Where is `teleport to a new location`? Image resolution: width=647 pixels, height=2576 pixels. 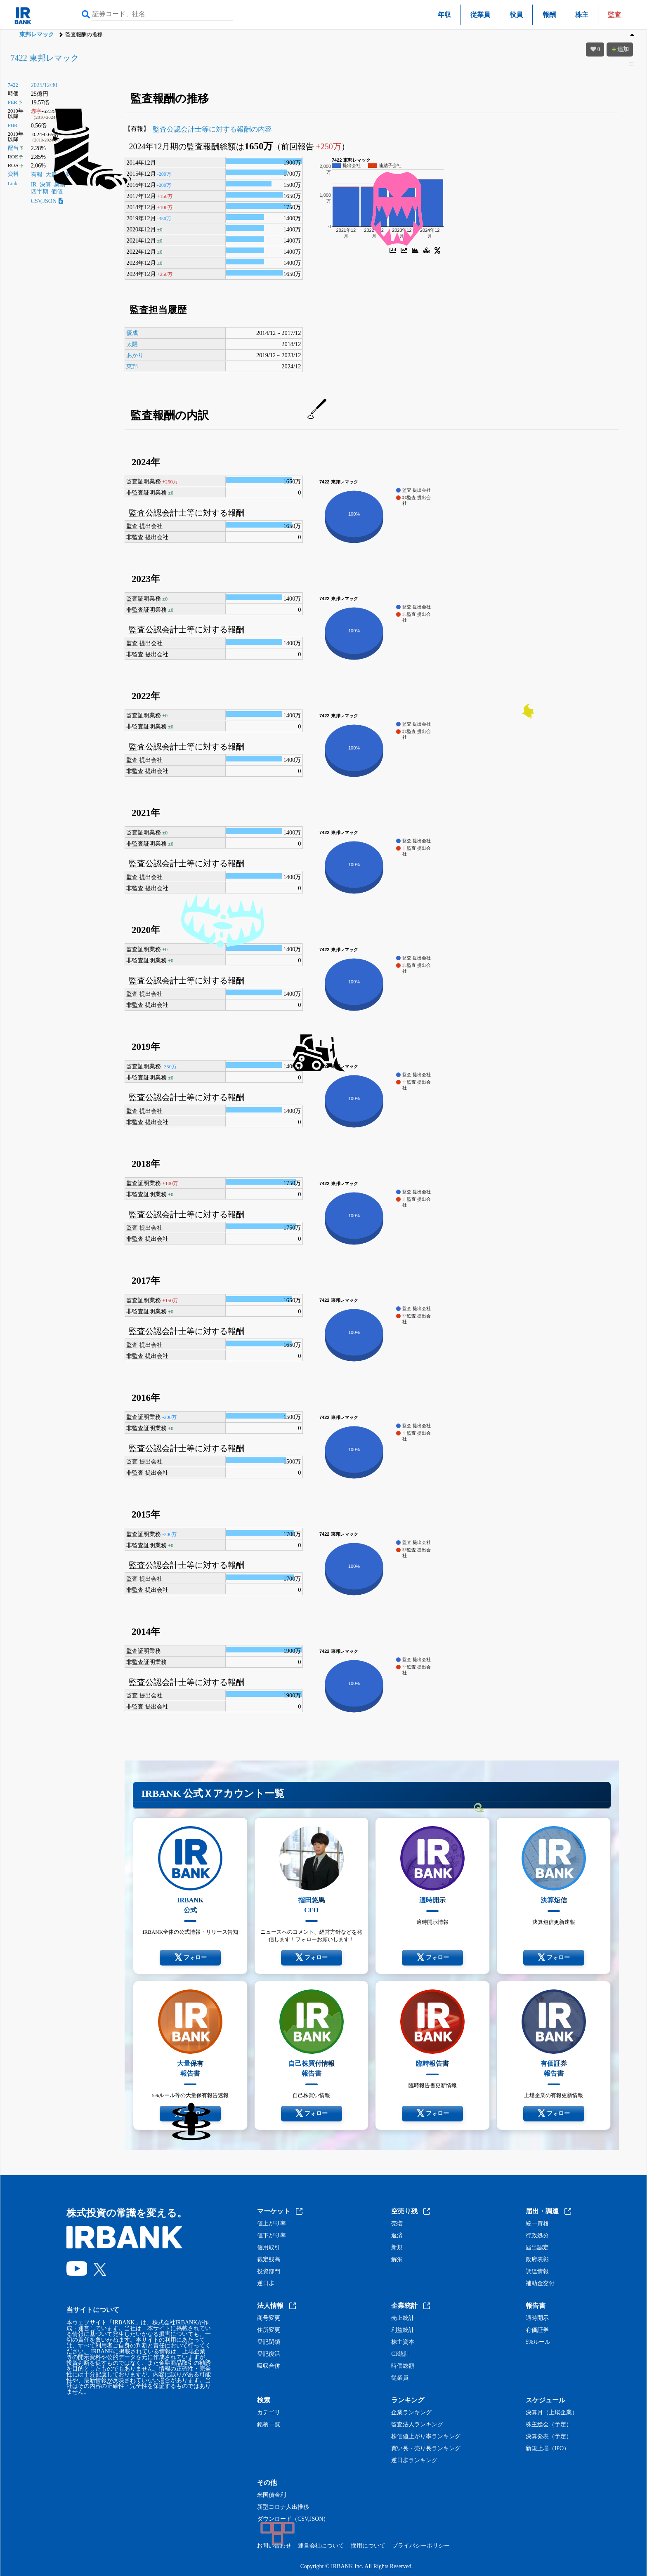
teleport to a new location is located at coordinates (191, 2122).